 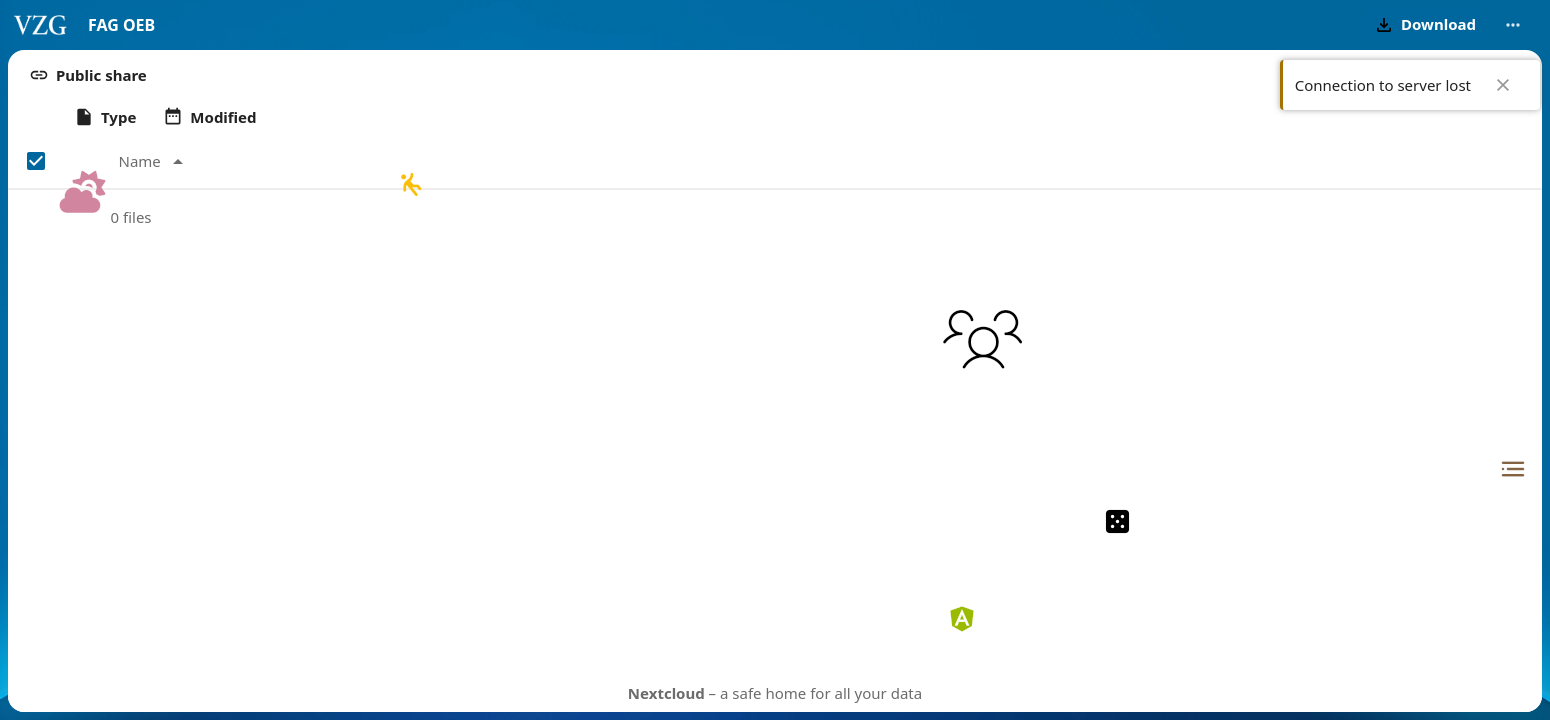 What do you see at coordinates (410, 184) in the screenshot?
I see `indicates a slip or fall hazard warning` at bounding box center [410, 184].